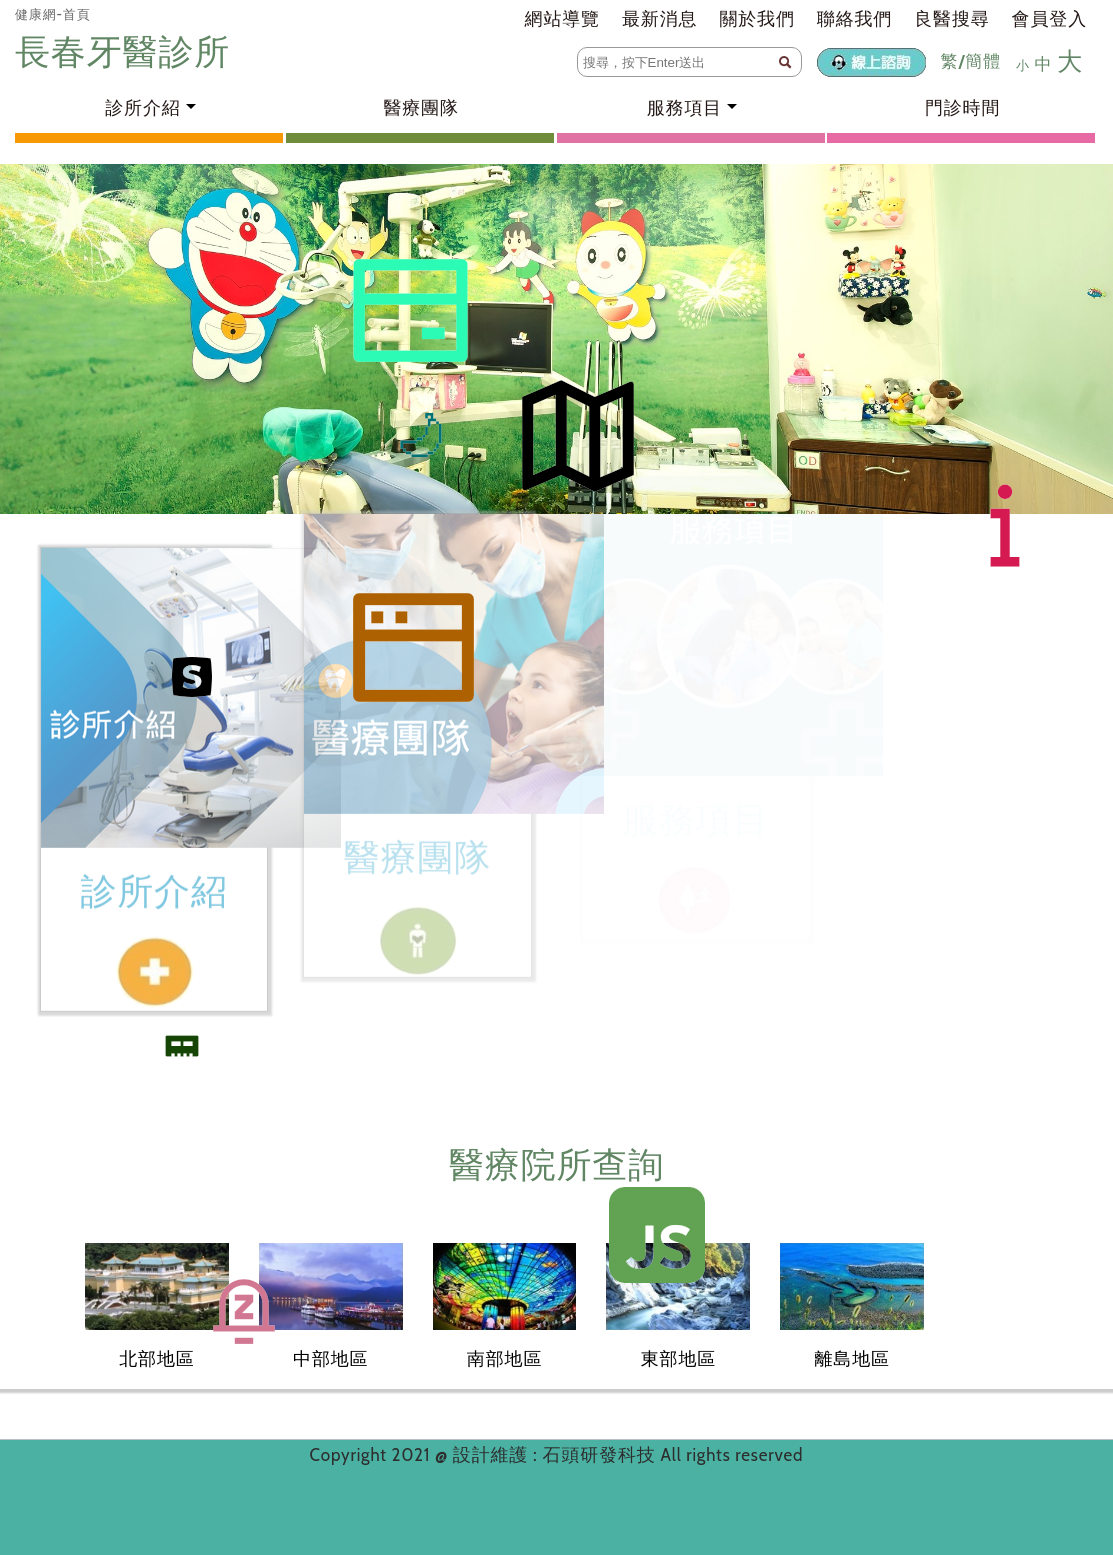 This screenshot has height=1555, width=1113. I want to click on snooze notifications temporarily, so click(244, 1310).